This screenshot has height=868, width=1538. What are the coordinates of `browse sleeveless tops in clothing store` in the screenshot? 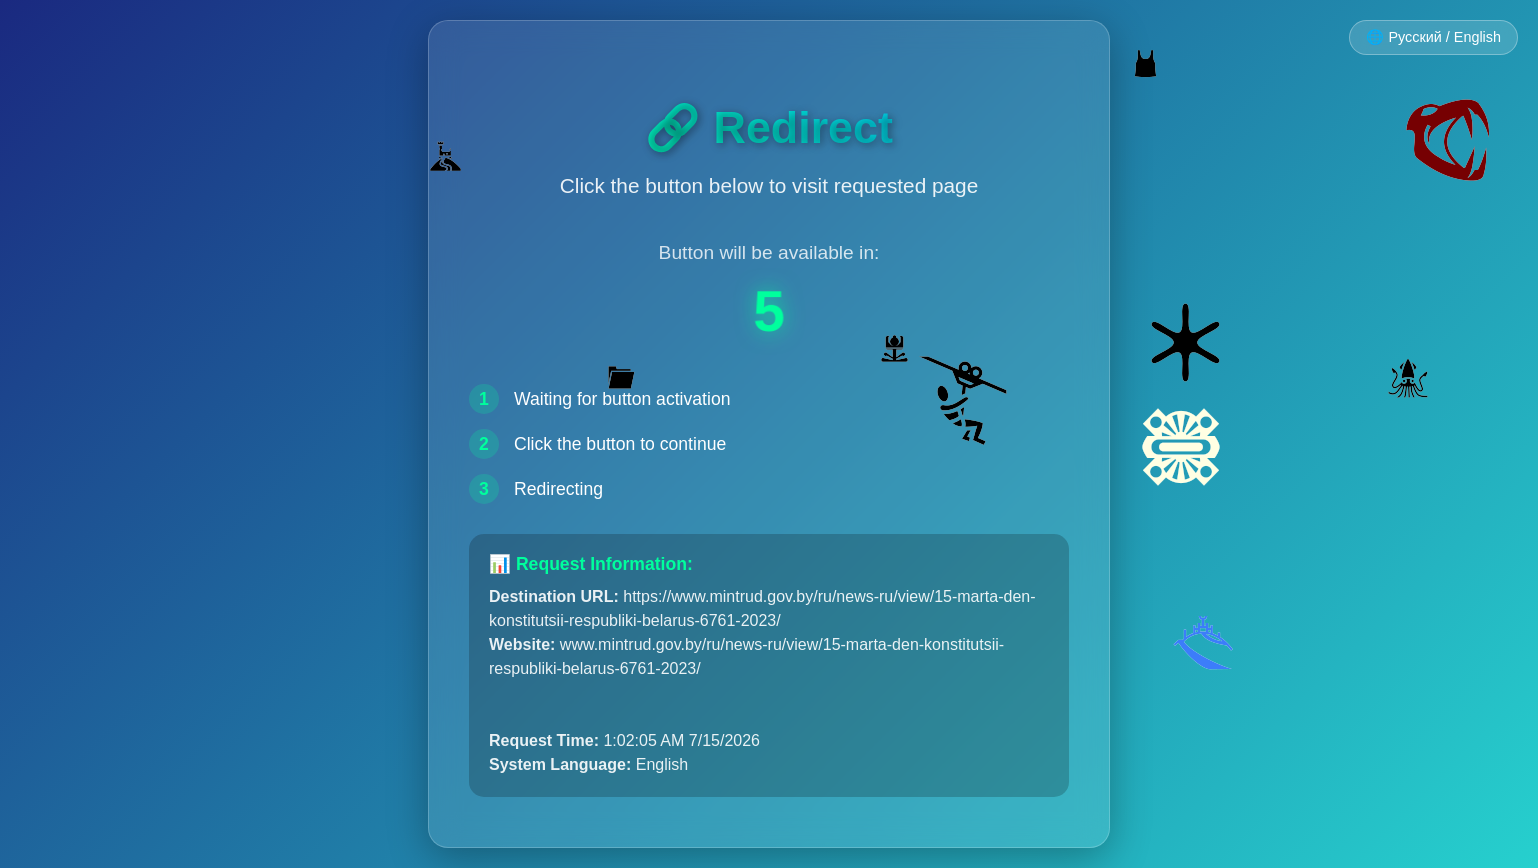 It's located at (1145, 63).